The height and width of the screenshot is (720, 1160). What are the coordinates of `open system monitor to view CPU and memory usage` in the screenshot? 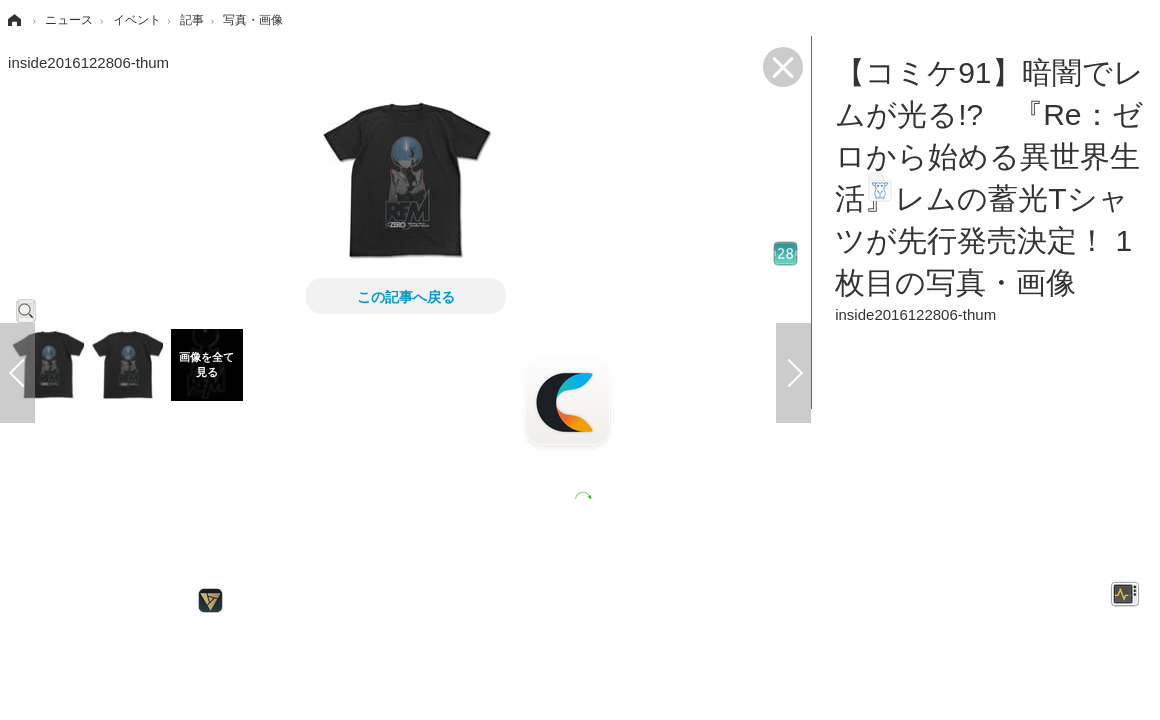 It's located at (1125, 594).